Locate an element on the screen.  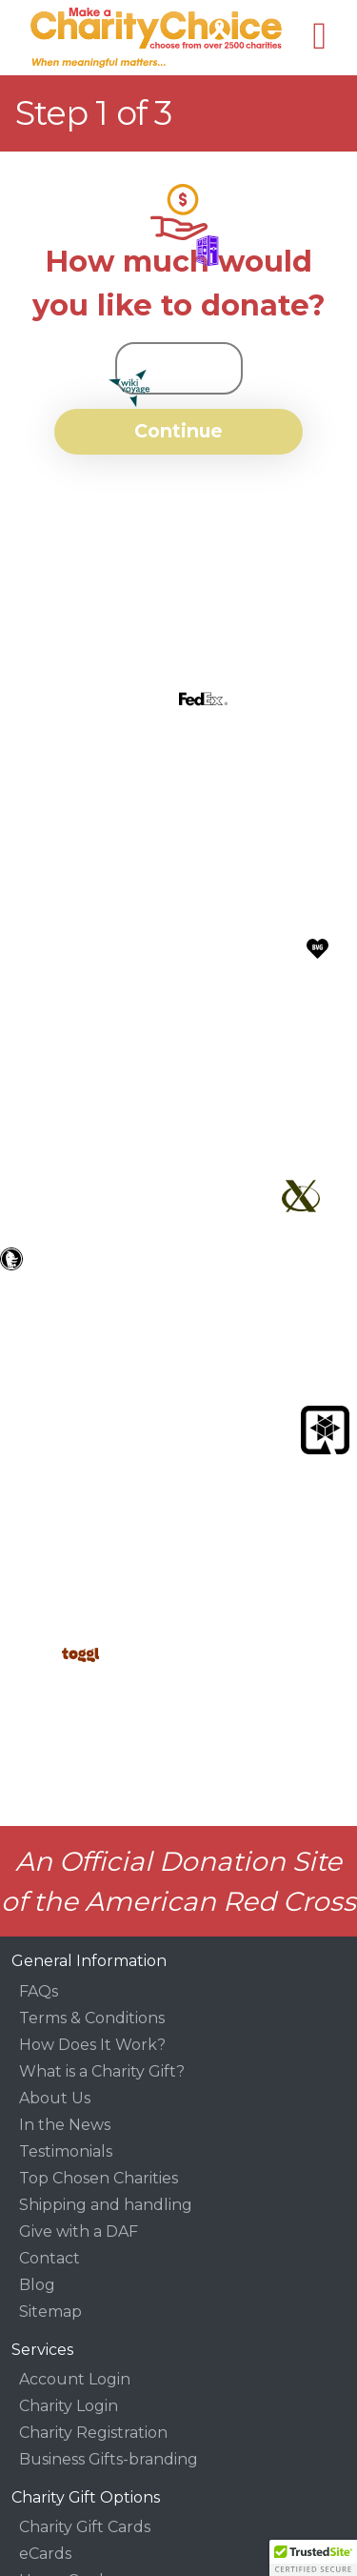
link to X.Org Foundation website is located at coordinates (301, 1196).